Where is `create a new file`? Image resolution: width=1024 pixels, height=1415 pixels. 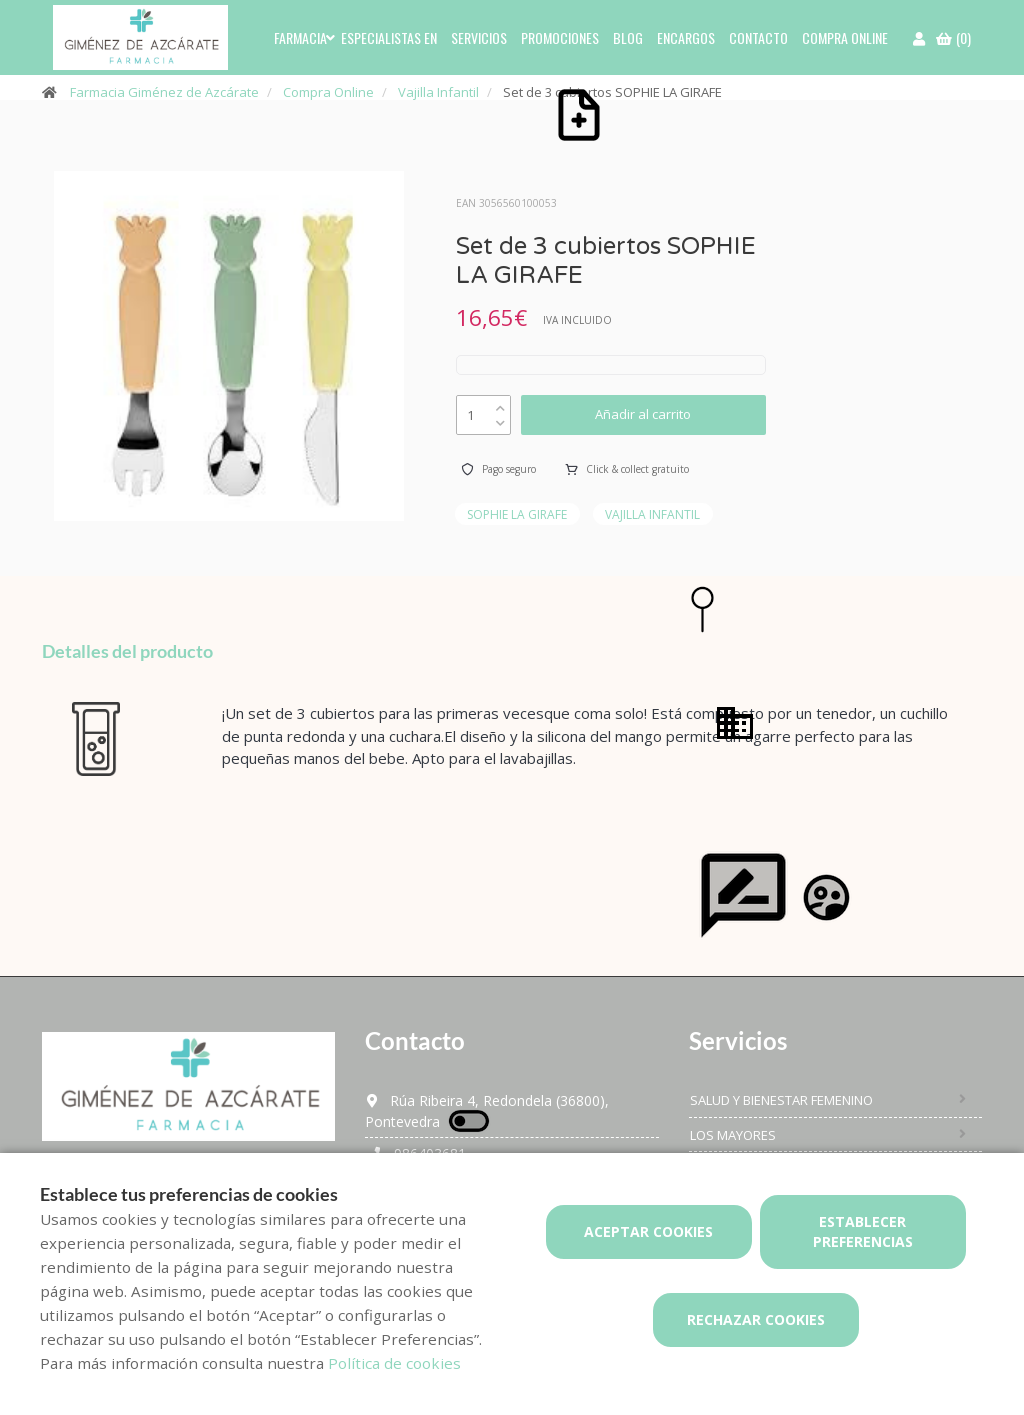
create a new file is located at coordinates (579, 115).